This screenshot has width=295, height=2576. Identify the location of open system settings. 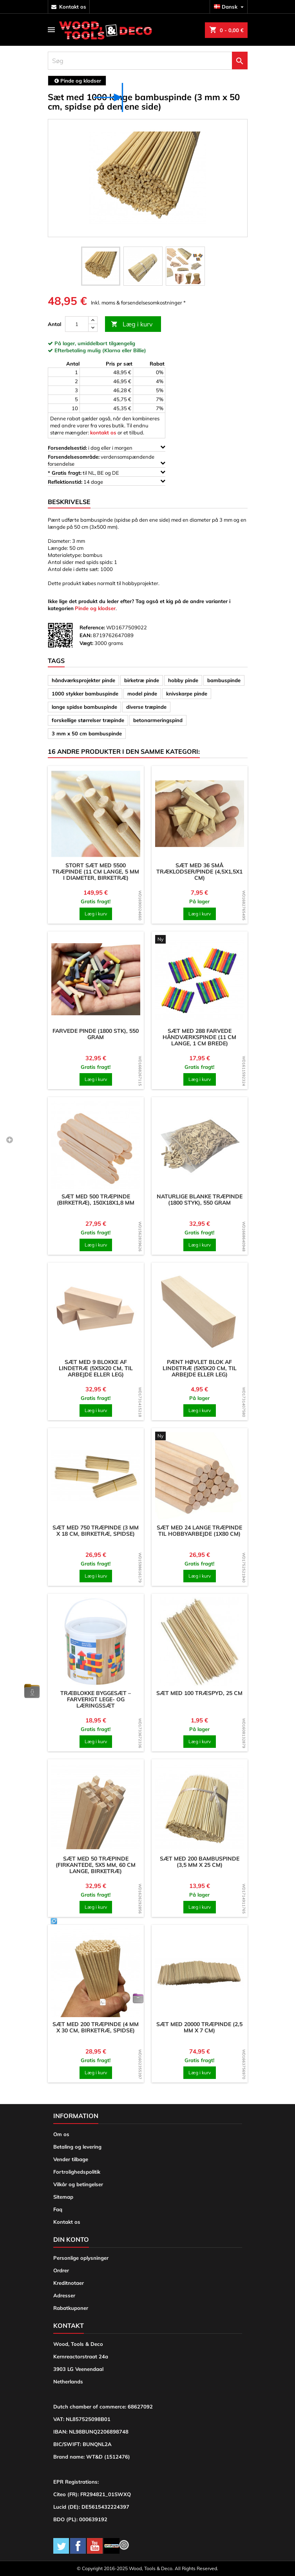
(124, 2545).